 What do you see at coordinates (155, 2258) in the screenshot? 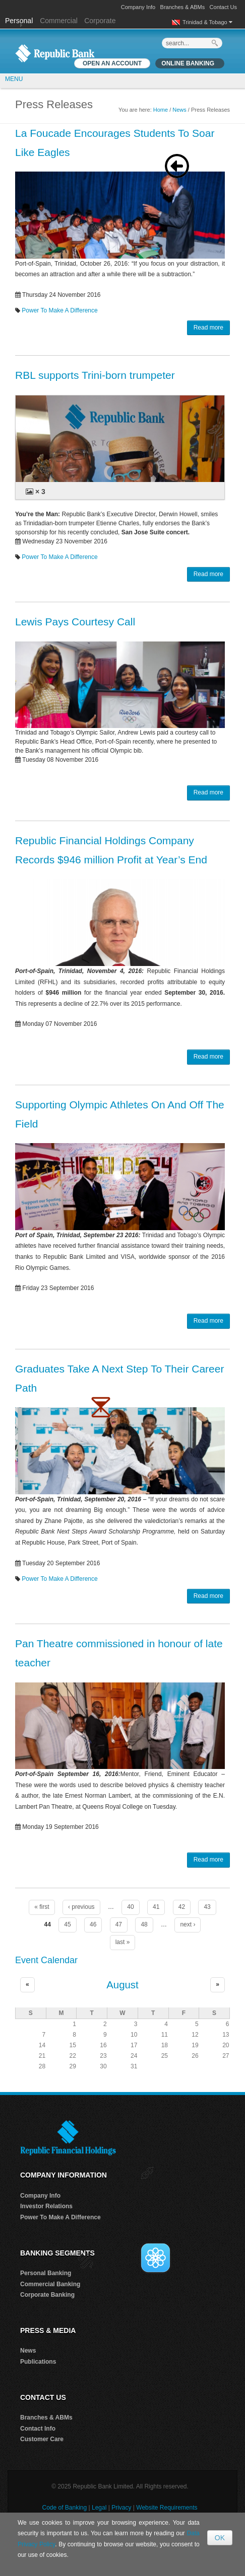
I see `open graphics or design applications` at bounding box center [155, 2258].